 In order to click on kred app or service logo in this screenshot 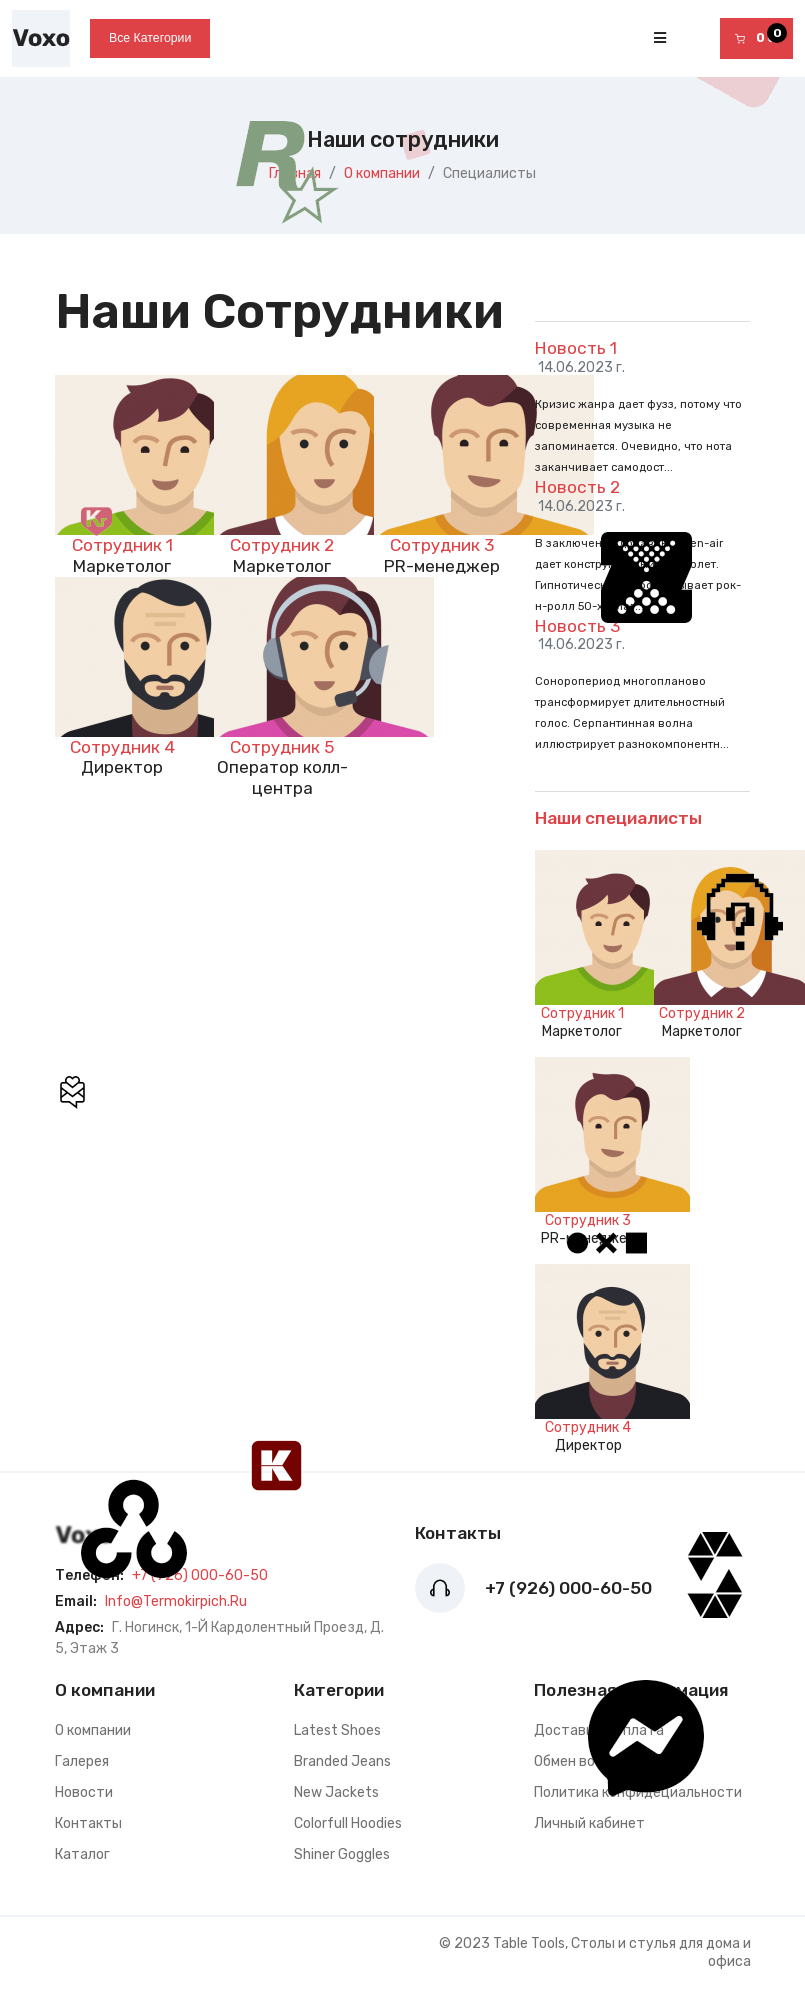, I will do `click(96, 521)`.